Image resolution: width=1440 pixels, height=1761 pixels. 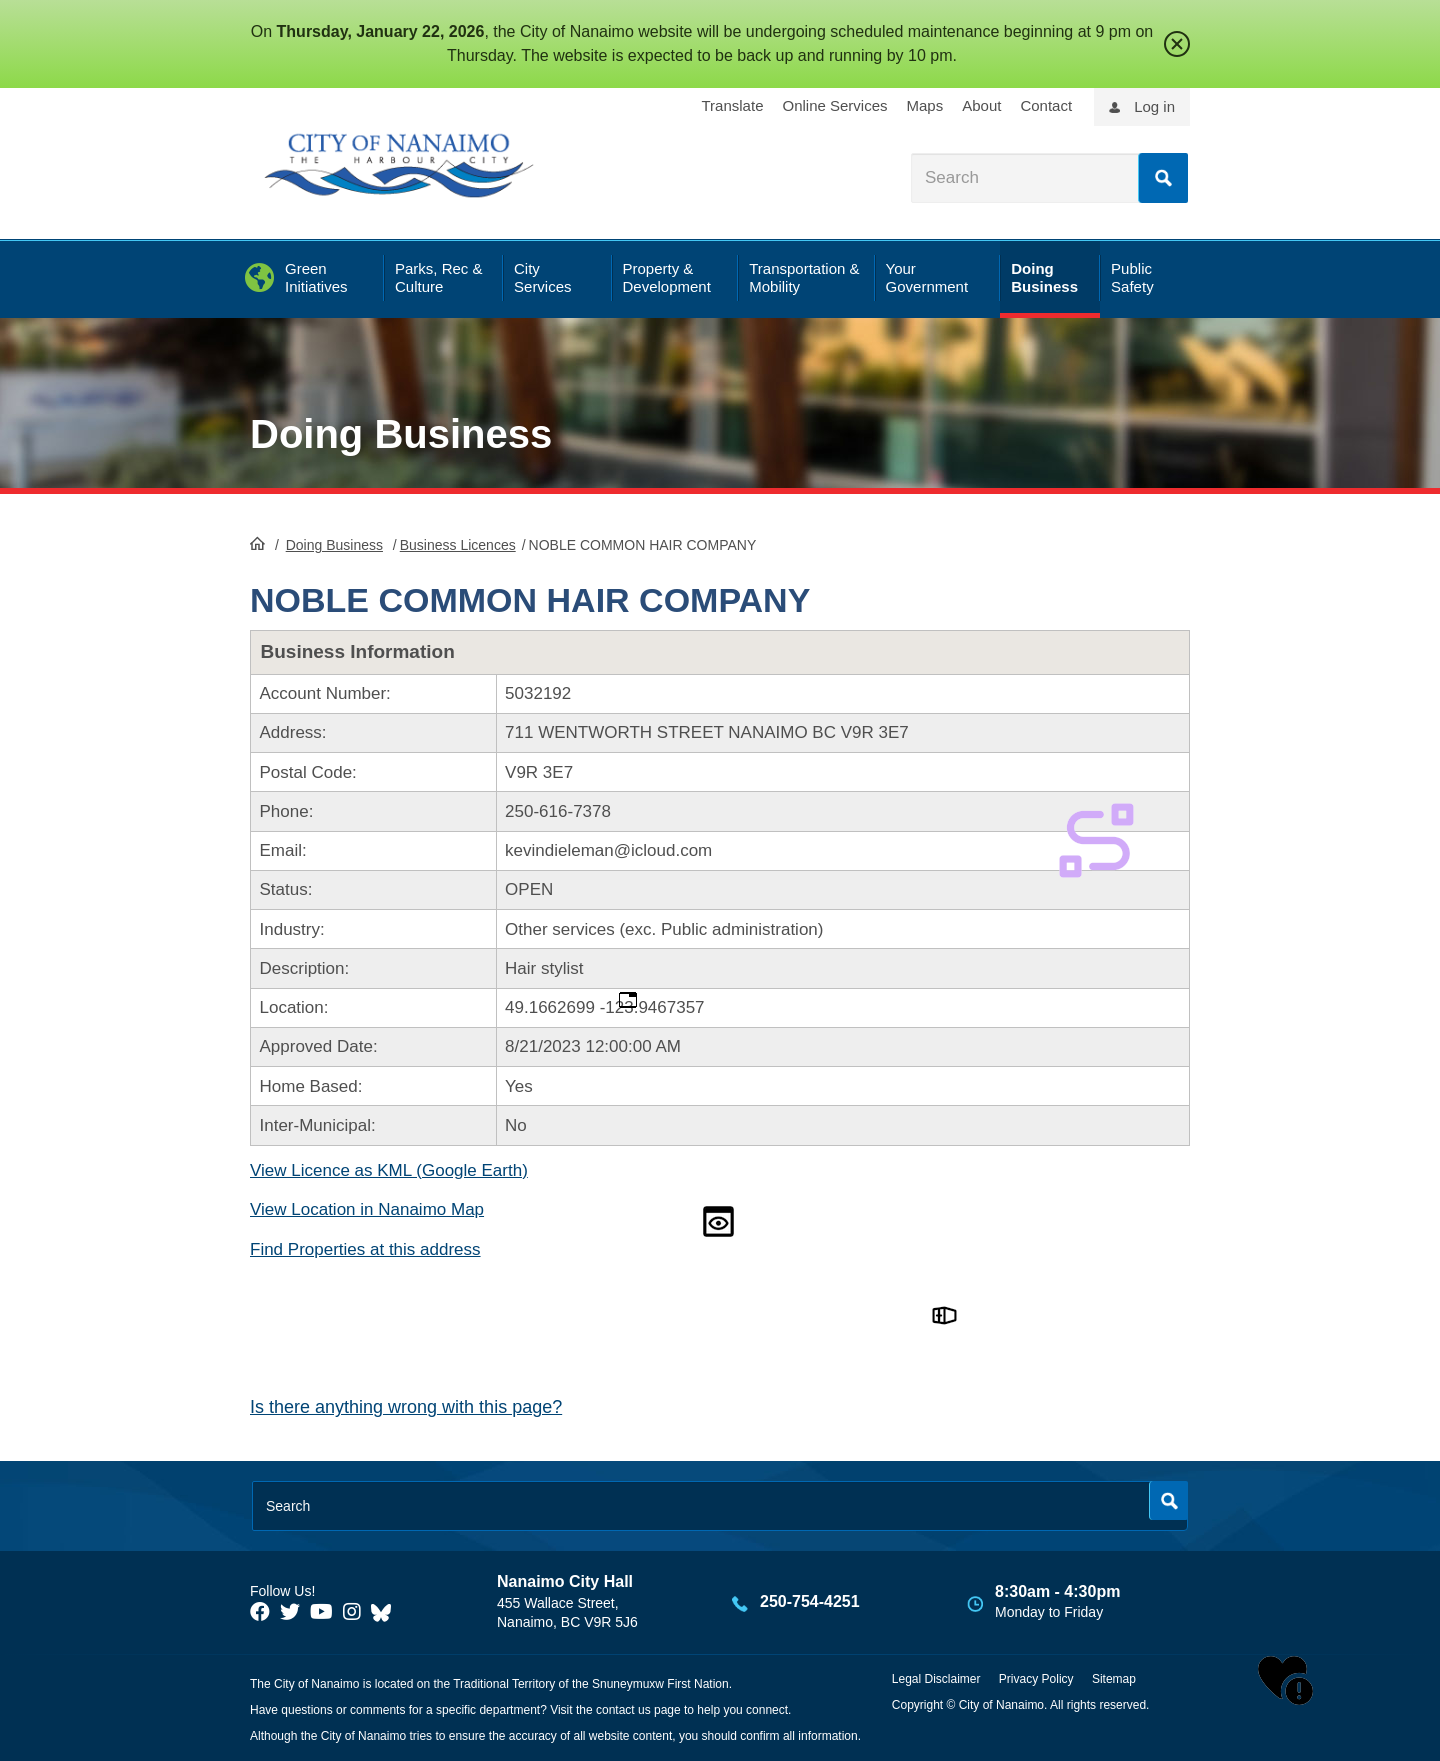 I want to click on preview file or document before opening, so click(x=718, y=1221).